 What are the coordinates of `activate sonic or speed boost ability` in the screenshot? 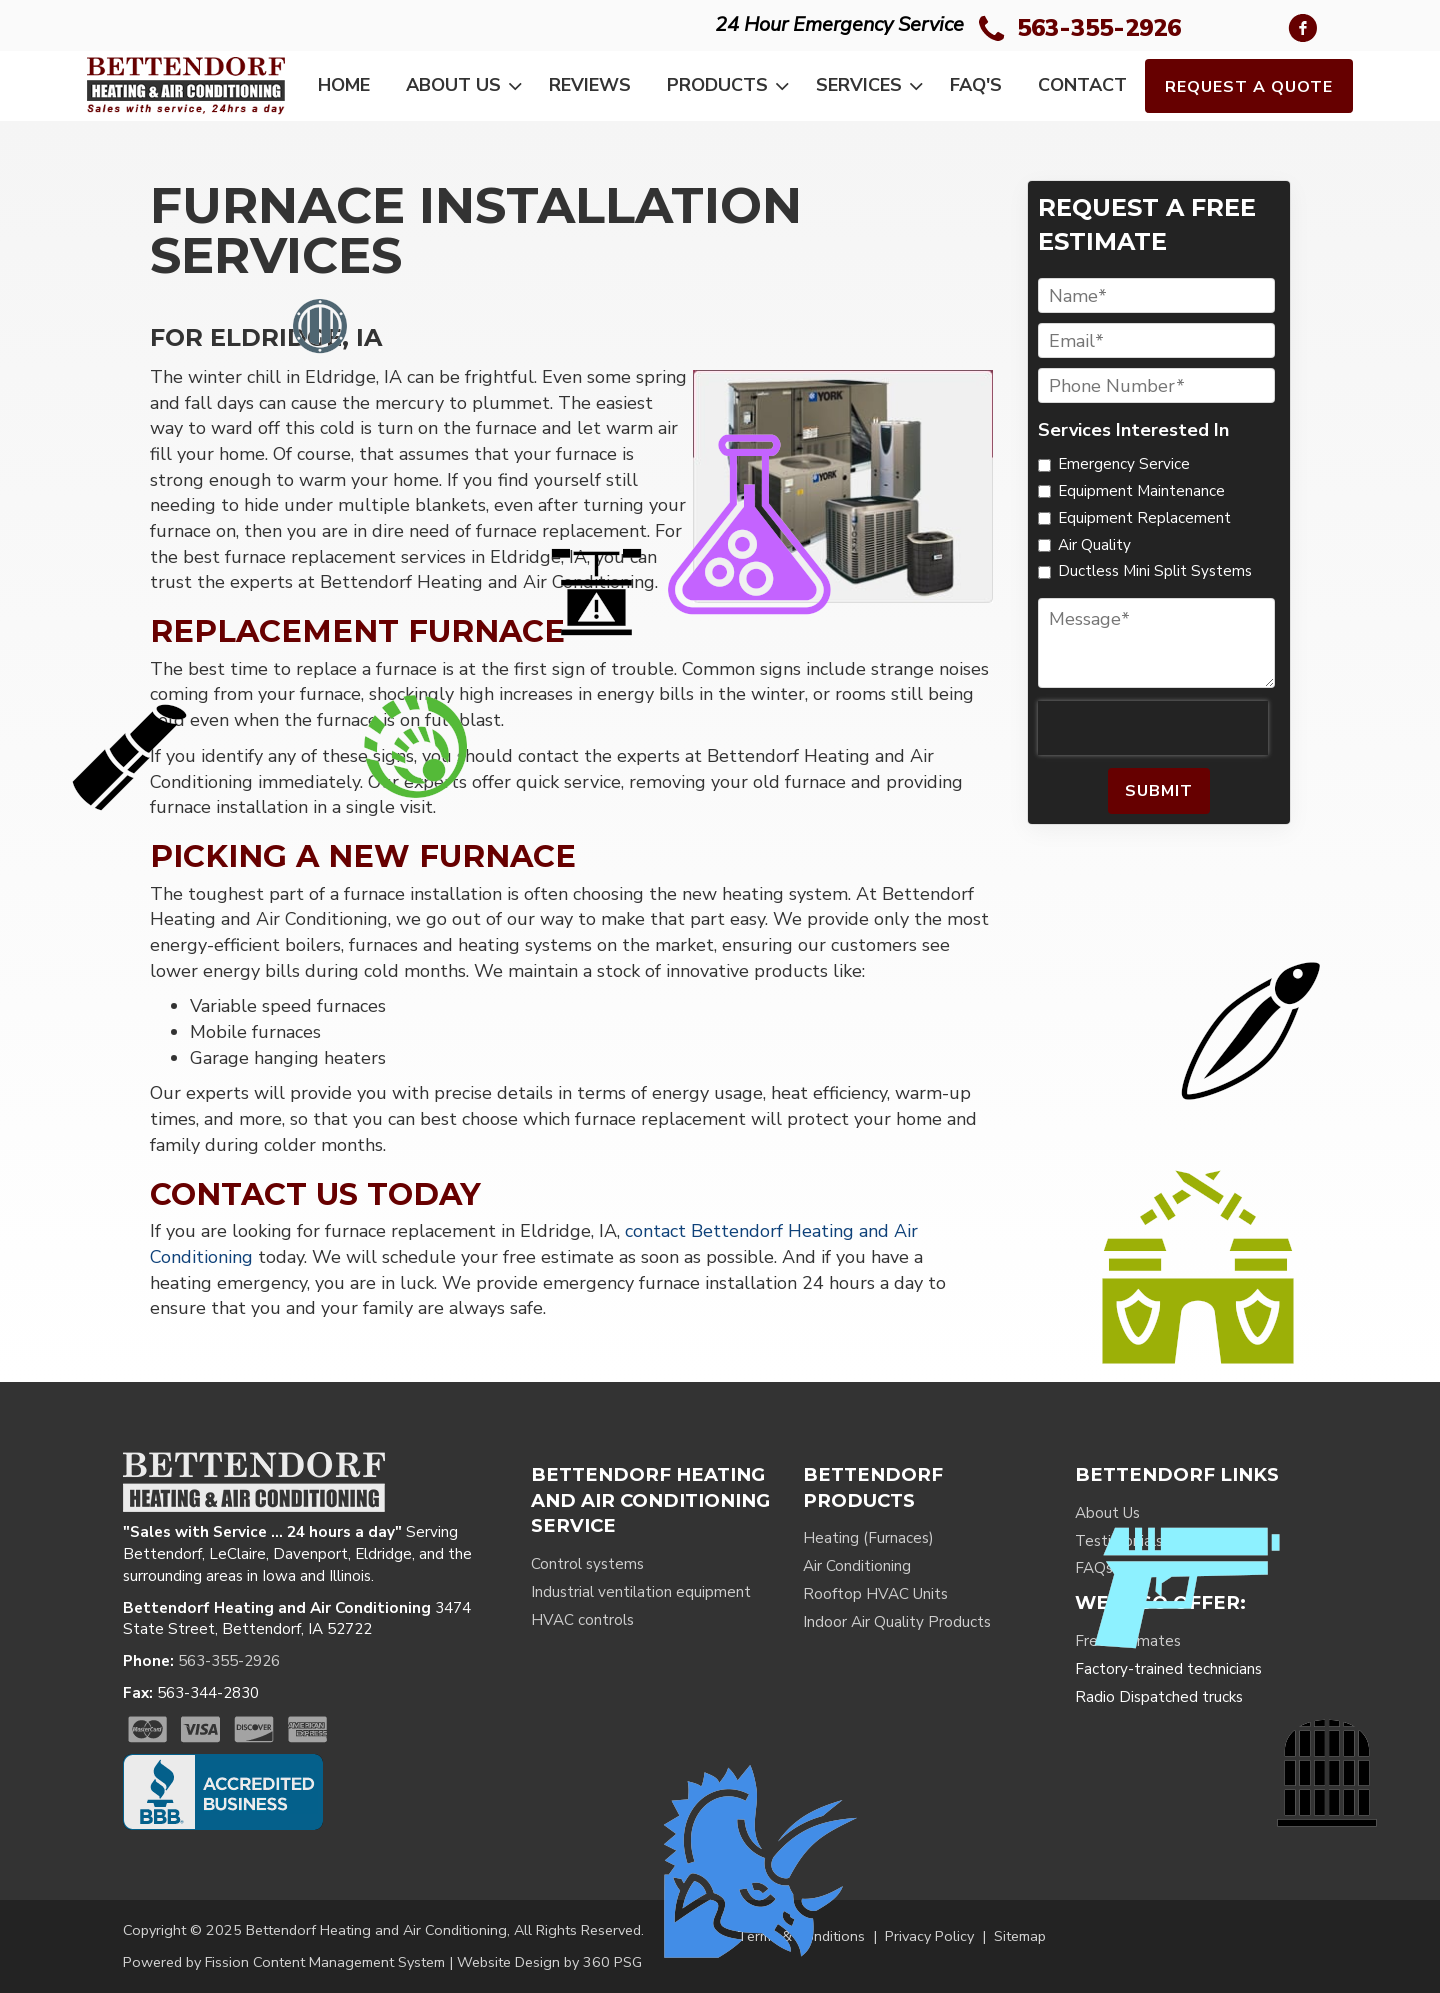 It's located at (415, 746).